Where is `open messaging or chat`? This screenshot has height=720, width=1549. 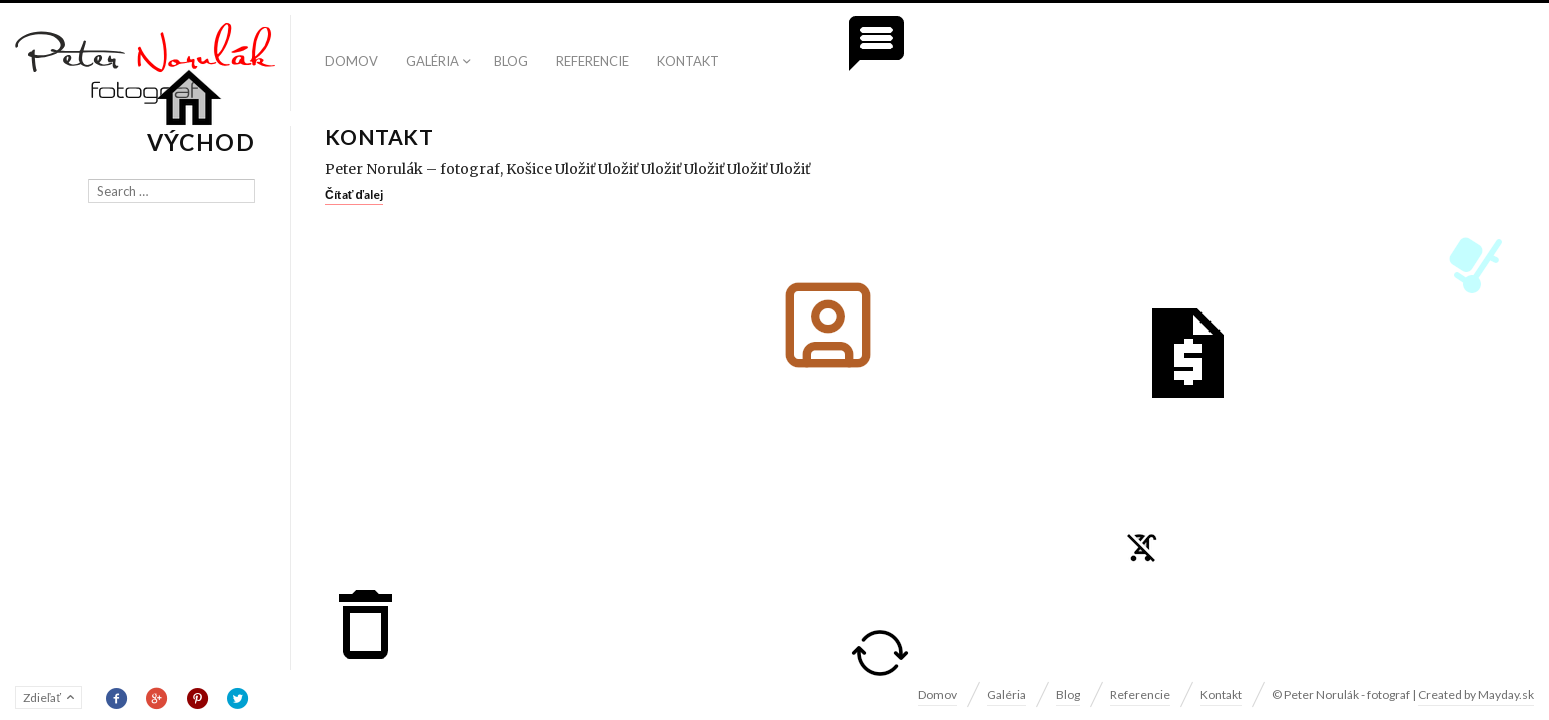
open messaging or chat is located at coordinates (876, 43).